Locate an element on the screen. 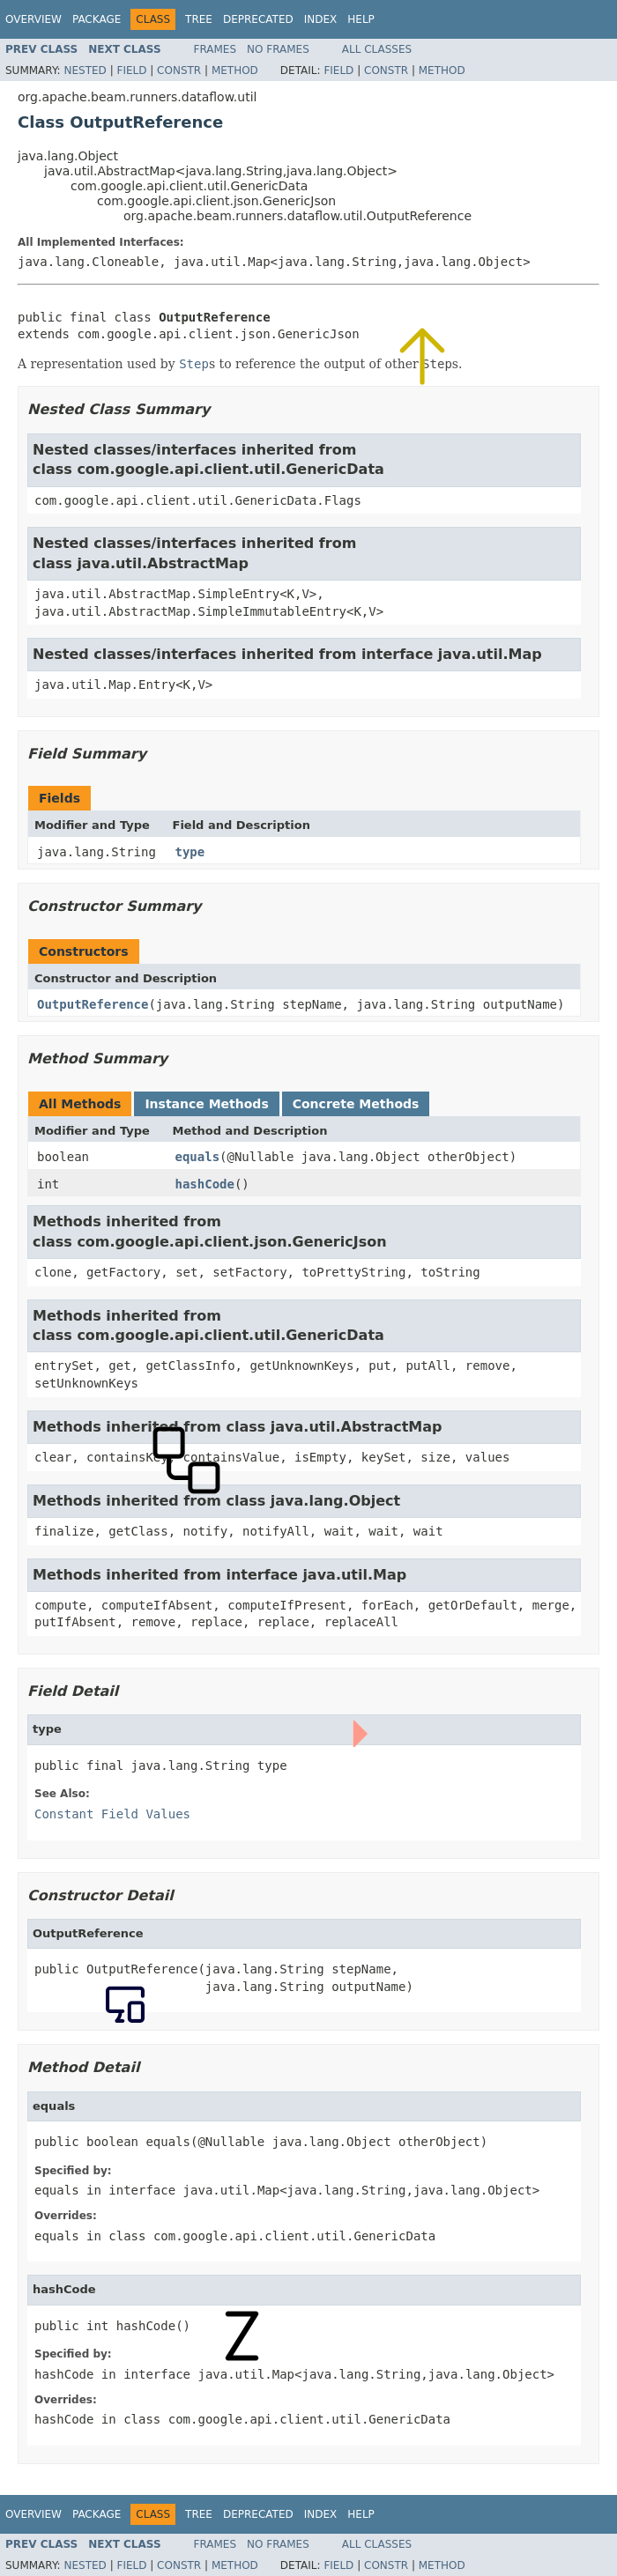 This screenshot has height=2576, width=617. view connected devices is located at coordinates (125, 2003).